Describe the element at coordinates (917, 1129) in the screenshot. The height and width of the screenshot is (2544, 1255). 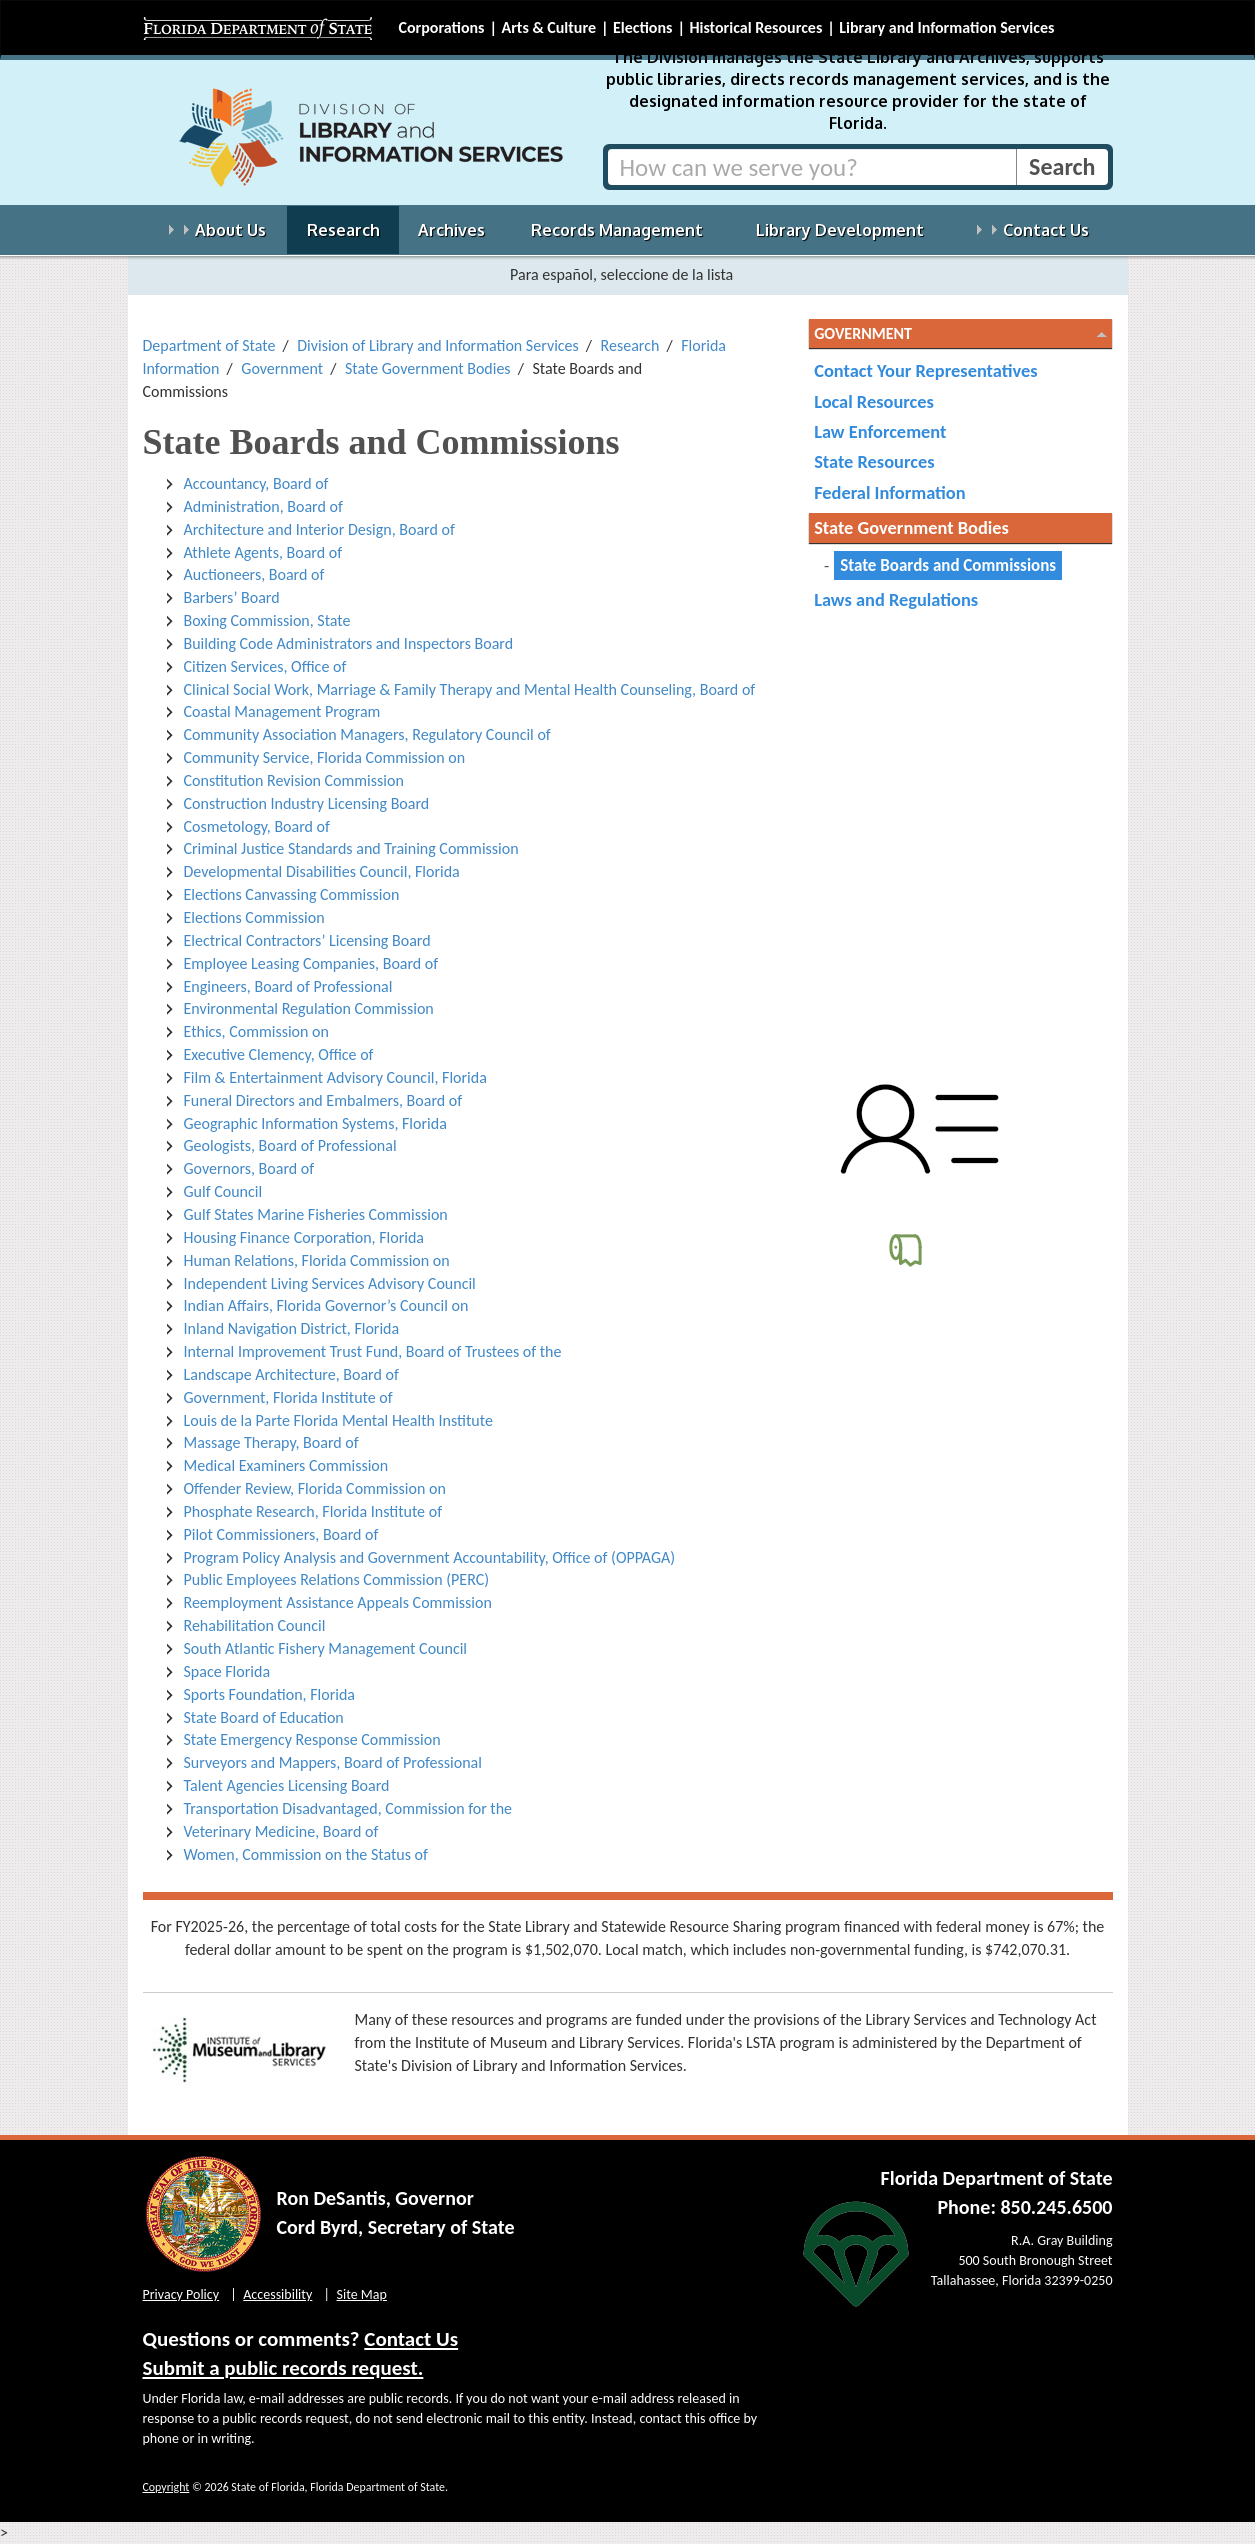
I see `view user list or directory` at that location.